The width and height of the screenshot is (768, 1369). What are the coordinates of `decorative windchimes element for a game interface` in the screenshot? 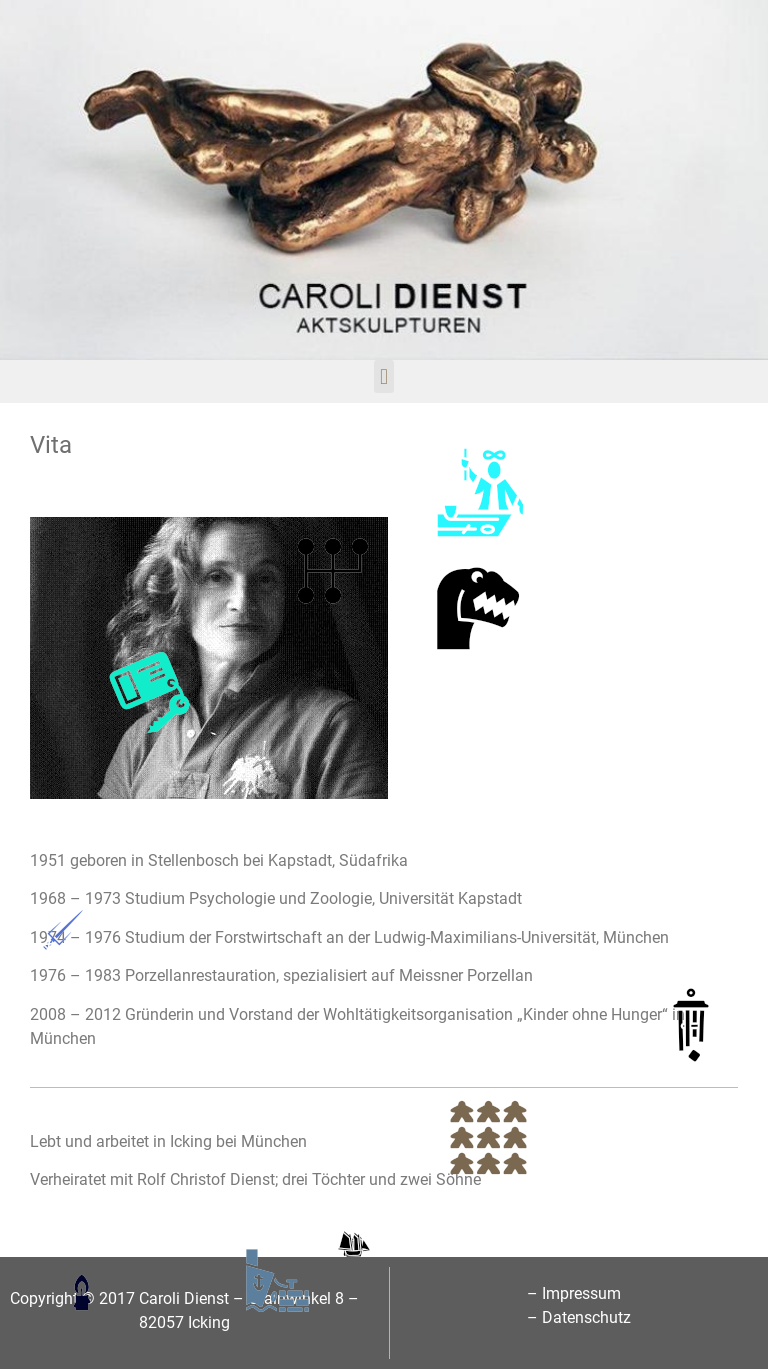 It's located at (691, 1025).